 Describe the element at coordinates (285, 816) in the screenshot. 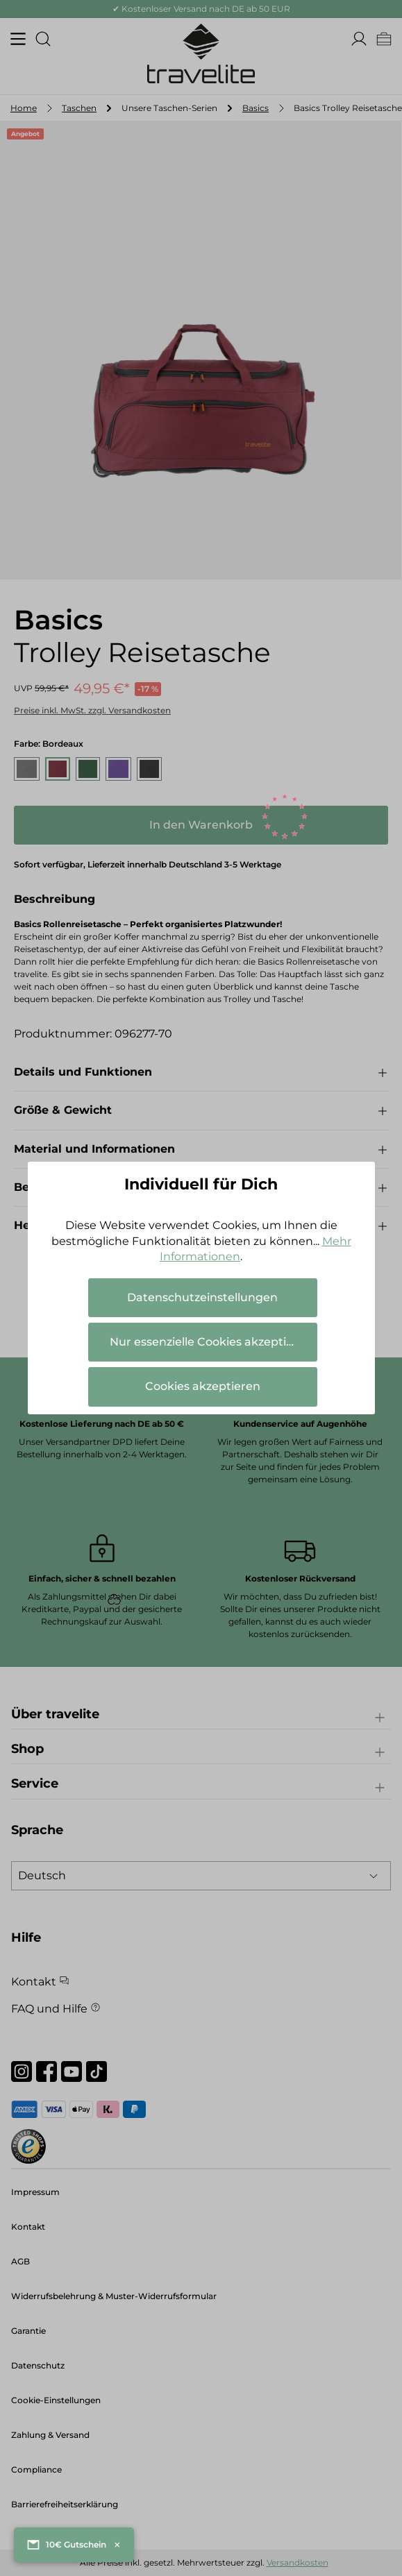

I see `indicates EU-related content or services` at that location.